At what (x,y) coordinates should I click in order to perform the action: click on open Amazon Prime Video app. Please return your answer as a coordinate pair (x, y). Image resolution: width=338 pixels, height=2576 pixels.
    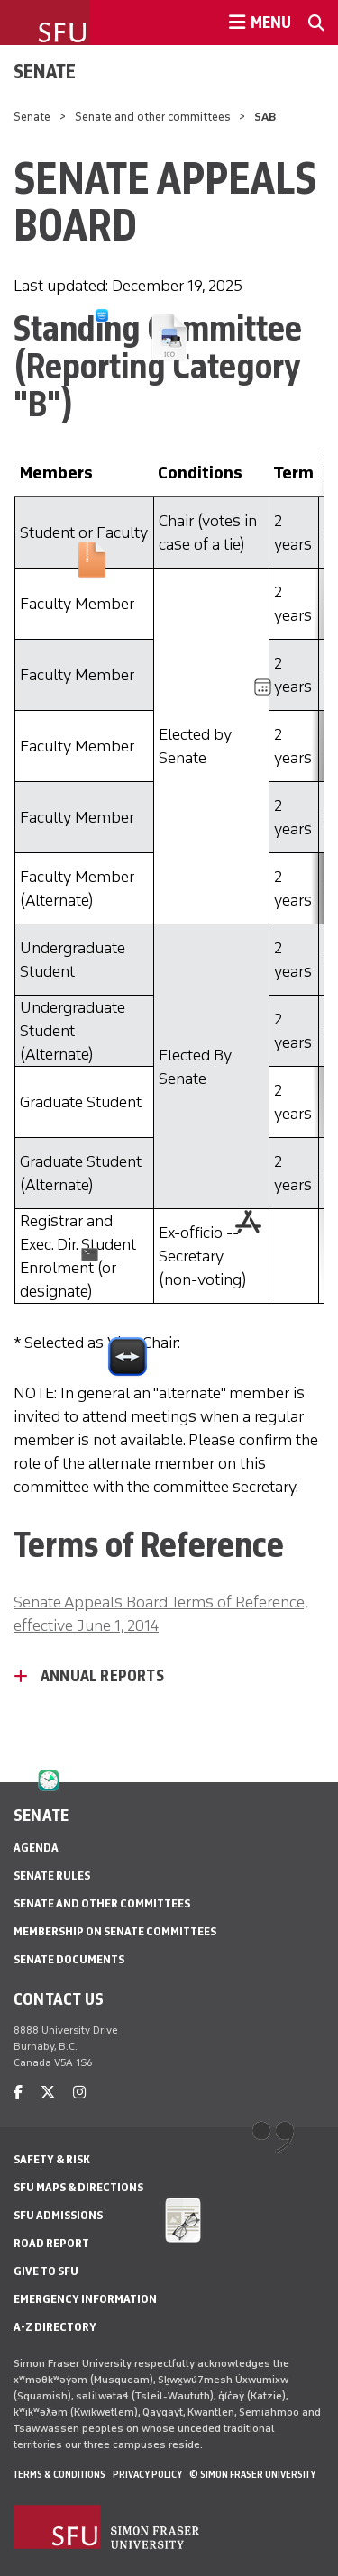
    Looking at the image, I should click on (102, 315).